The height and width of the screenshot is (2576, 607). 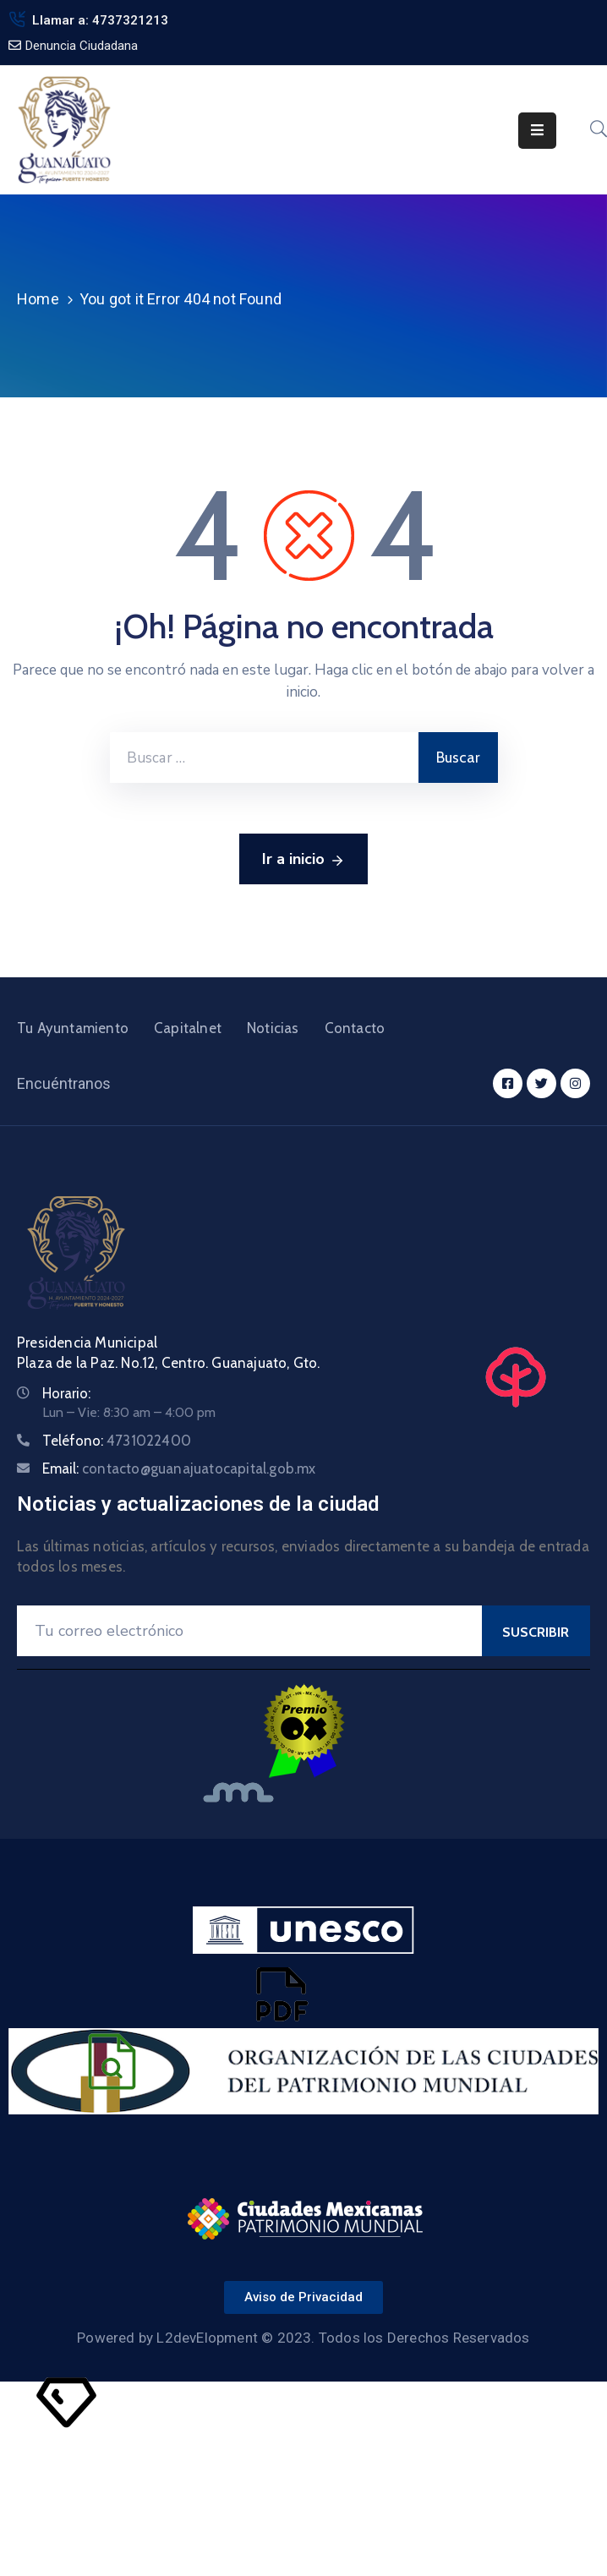 What do you see at coordinates (66, 2401) in the screenshot?
I see `indicates premium or pro membership status` at bounding box center [66, 2401].